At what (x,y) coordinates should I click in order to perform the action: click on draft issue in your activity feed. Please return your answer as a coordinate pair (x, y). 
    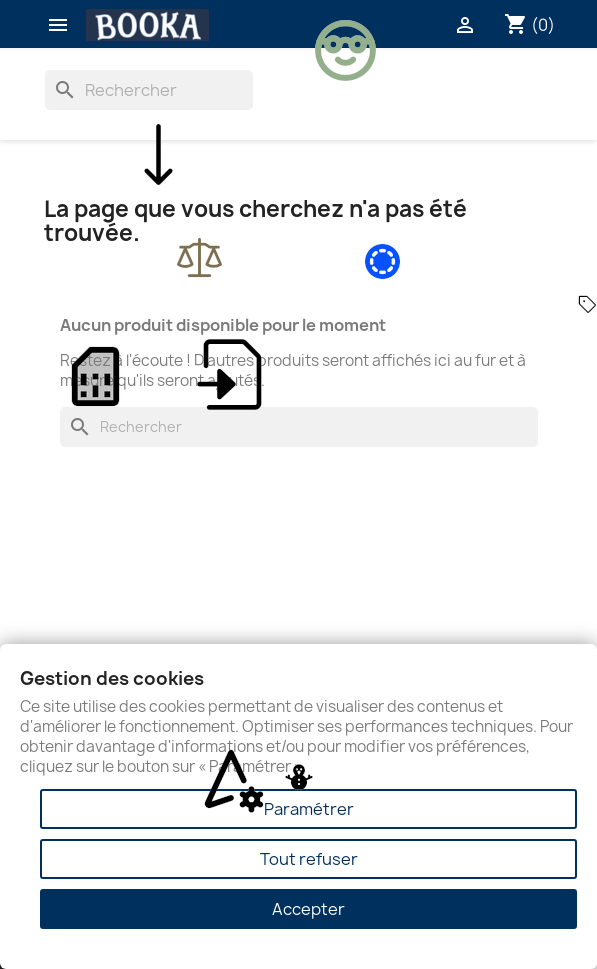
    Looking at the image, I should click on (382, 261).